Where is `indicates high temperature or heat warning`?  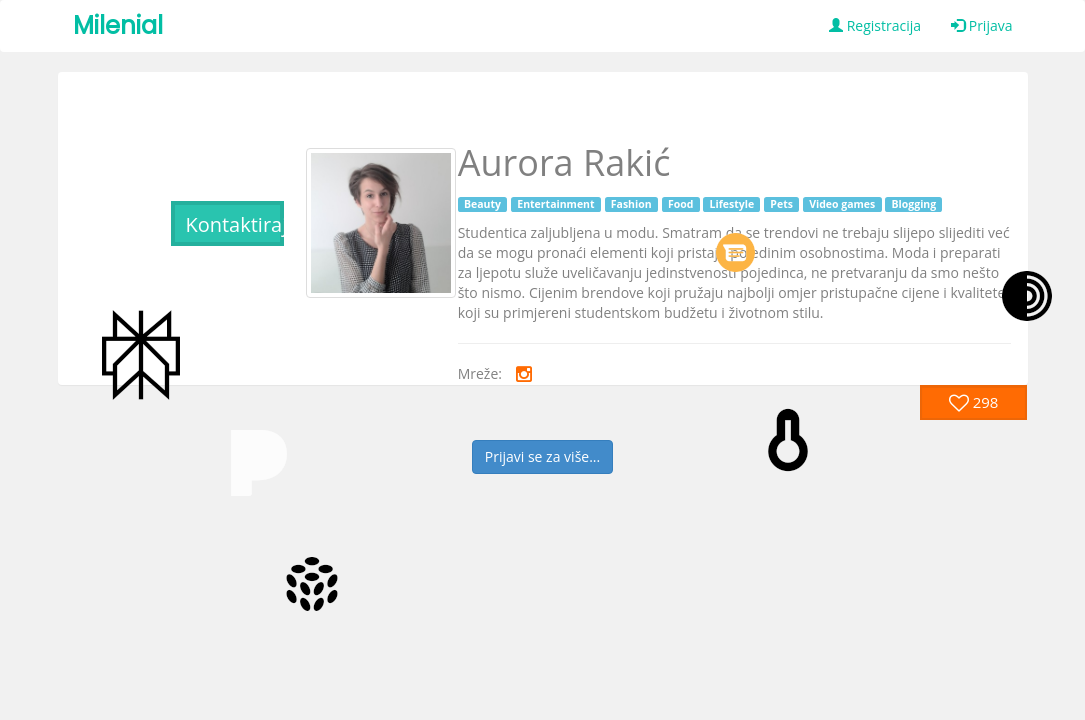
indicates high temperature or heat warning is located at coordinates (788, 440).